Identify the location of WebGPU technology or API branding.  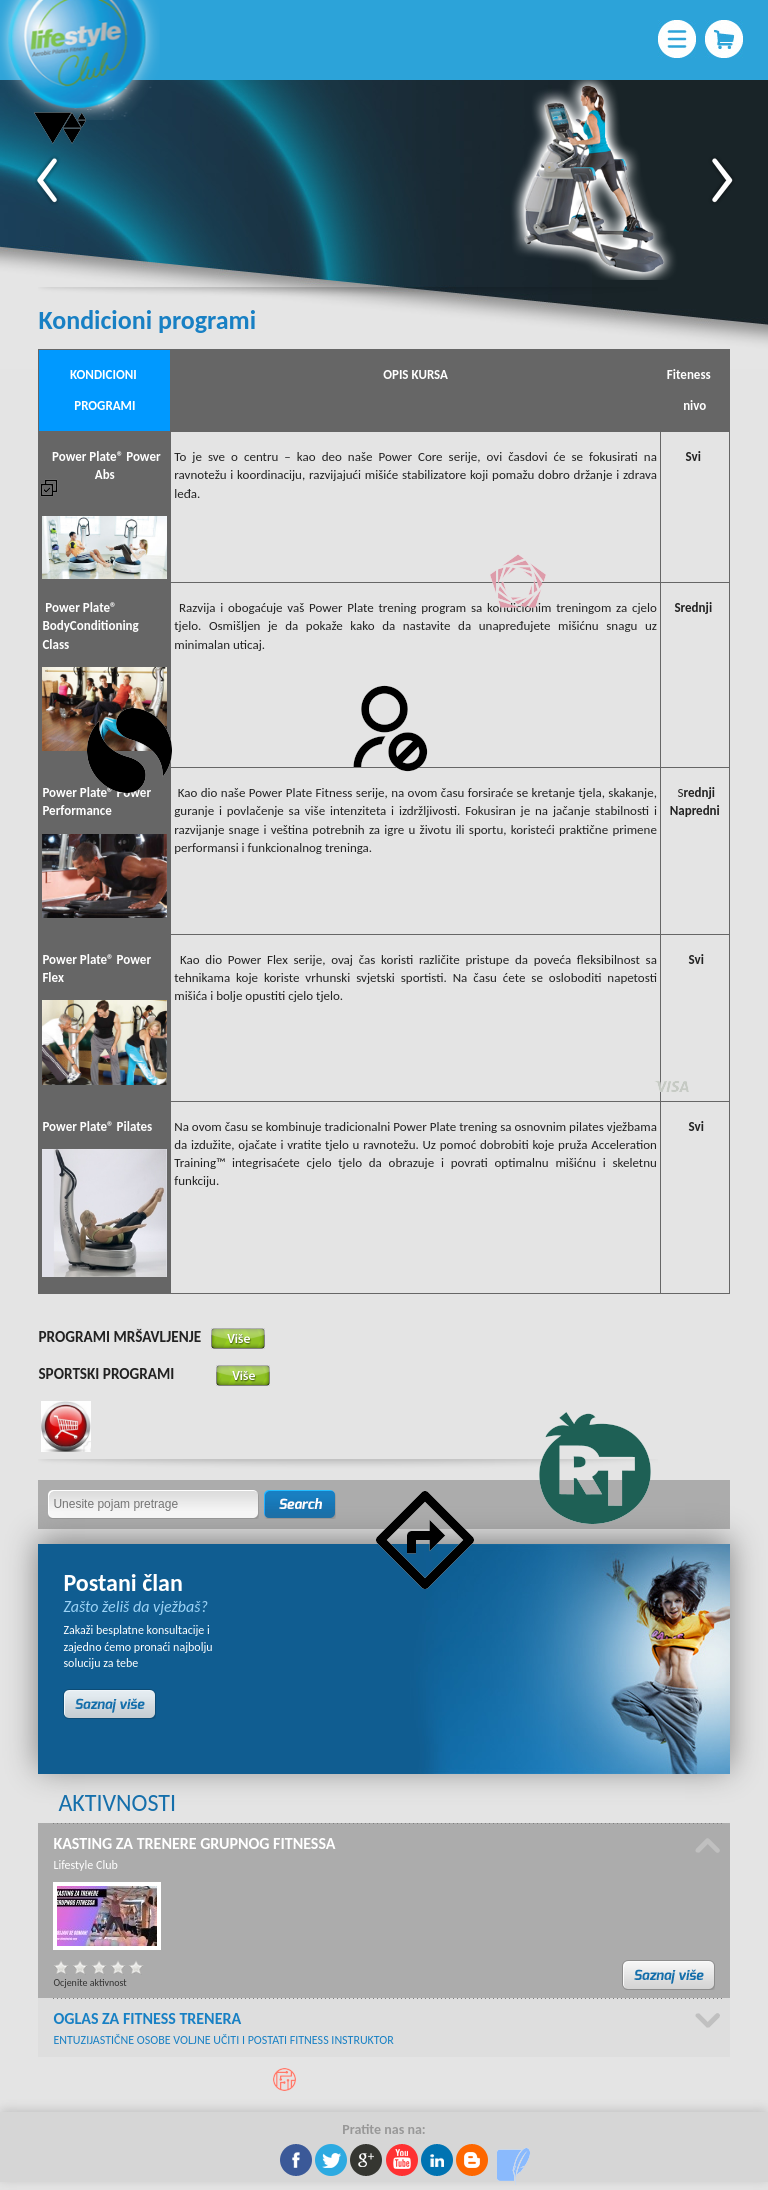
(60, 128).